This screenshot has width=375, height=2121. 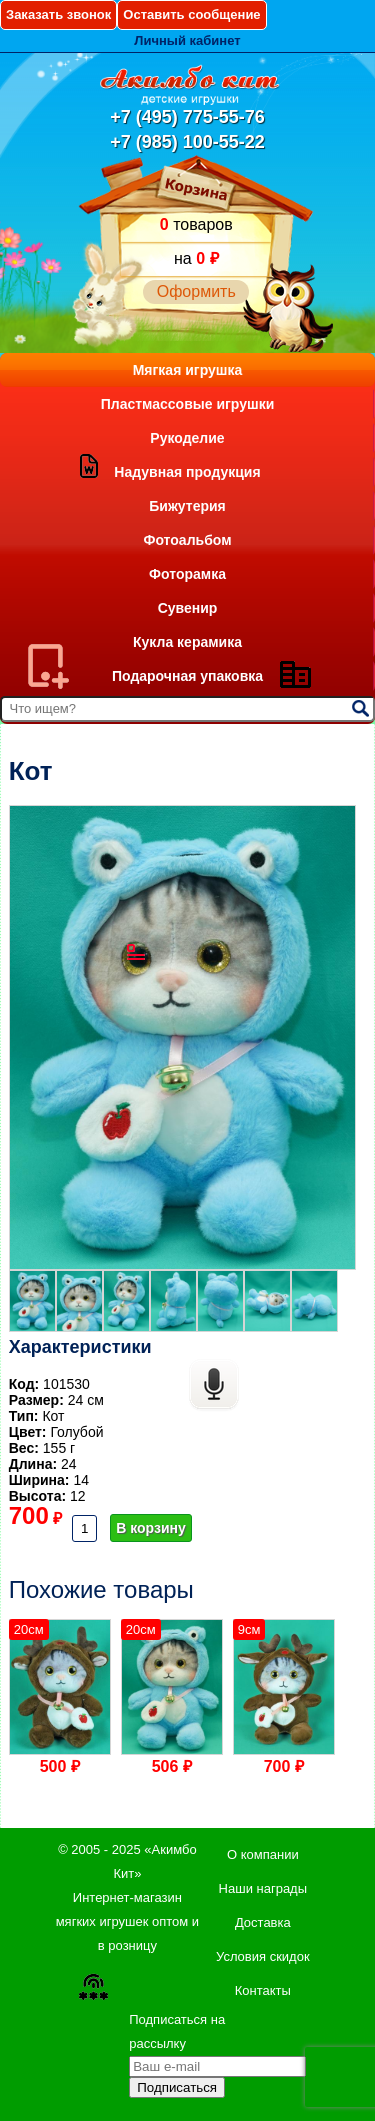 What do you see at coordinates (45, 665) in the screenshot?
I see `add a new tablet device` at bounding box center [45, 665].